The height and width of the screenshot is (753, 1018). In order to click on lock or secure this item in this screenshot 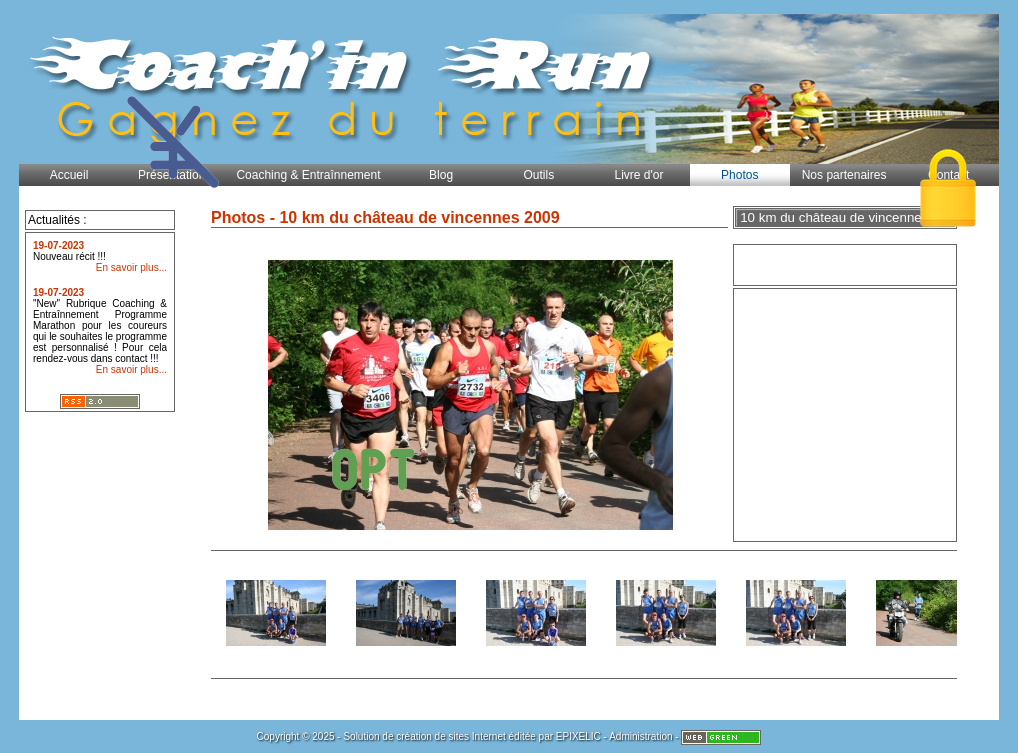, I will do `click(948, 188)`.